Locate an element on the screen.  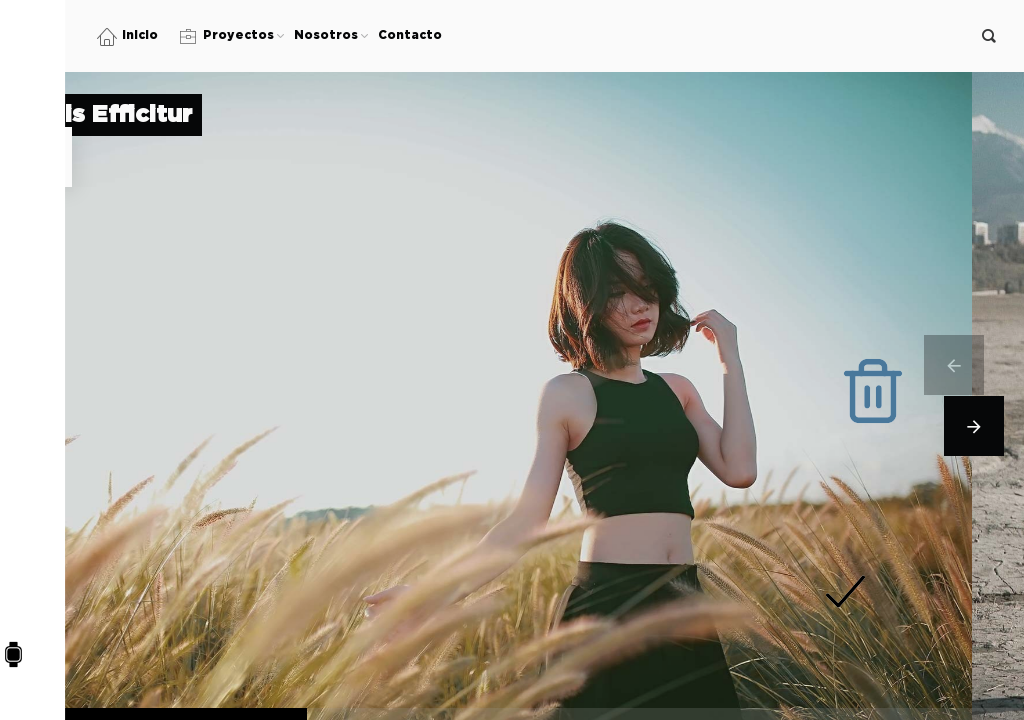
delete this item is located at coordinates (873, 391).